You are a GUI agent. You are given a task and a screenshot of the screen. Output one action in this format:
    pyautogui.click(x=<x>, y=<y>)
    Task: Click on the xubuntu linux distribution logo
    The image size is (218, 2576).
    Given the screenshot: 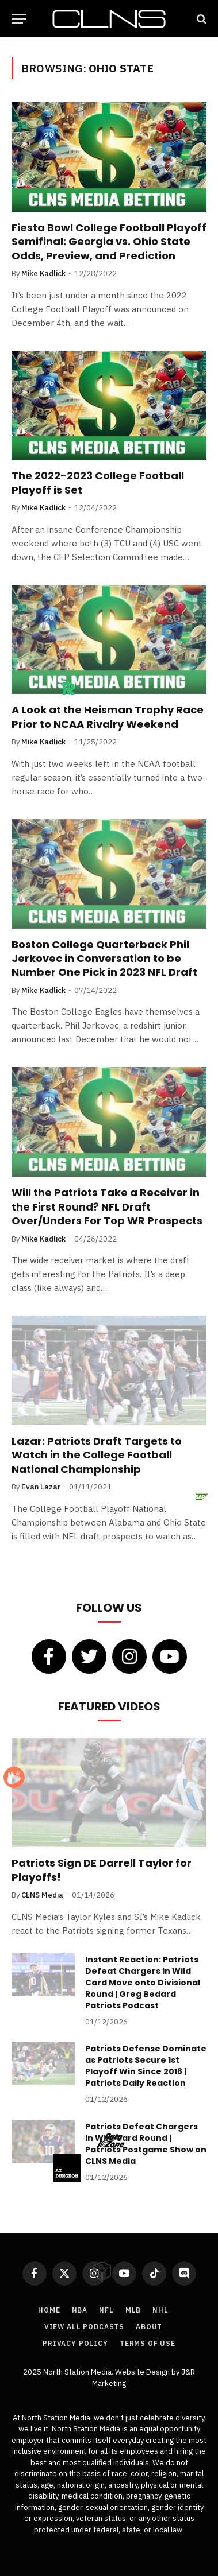 What is the action you would take?
    pyautogui.click(x=14, y=1777)
    